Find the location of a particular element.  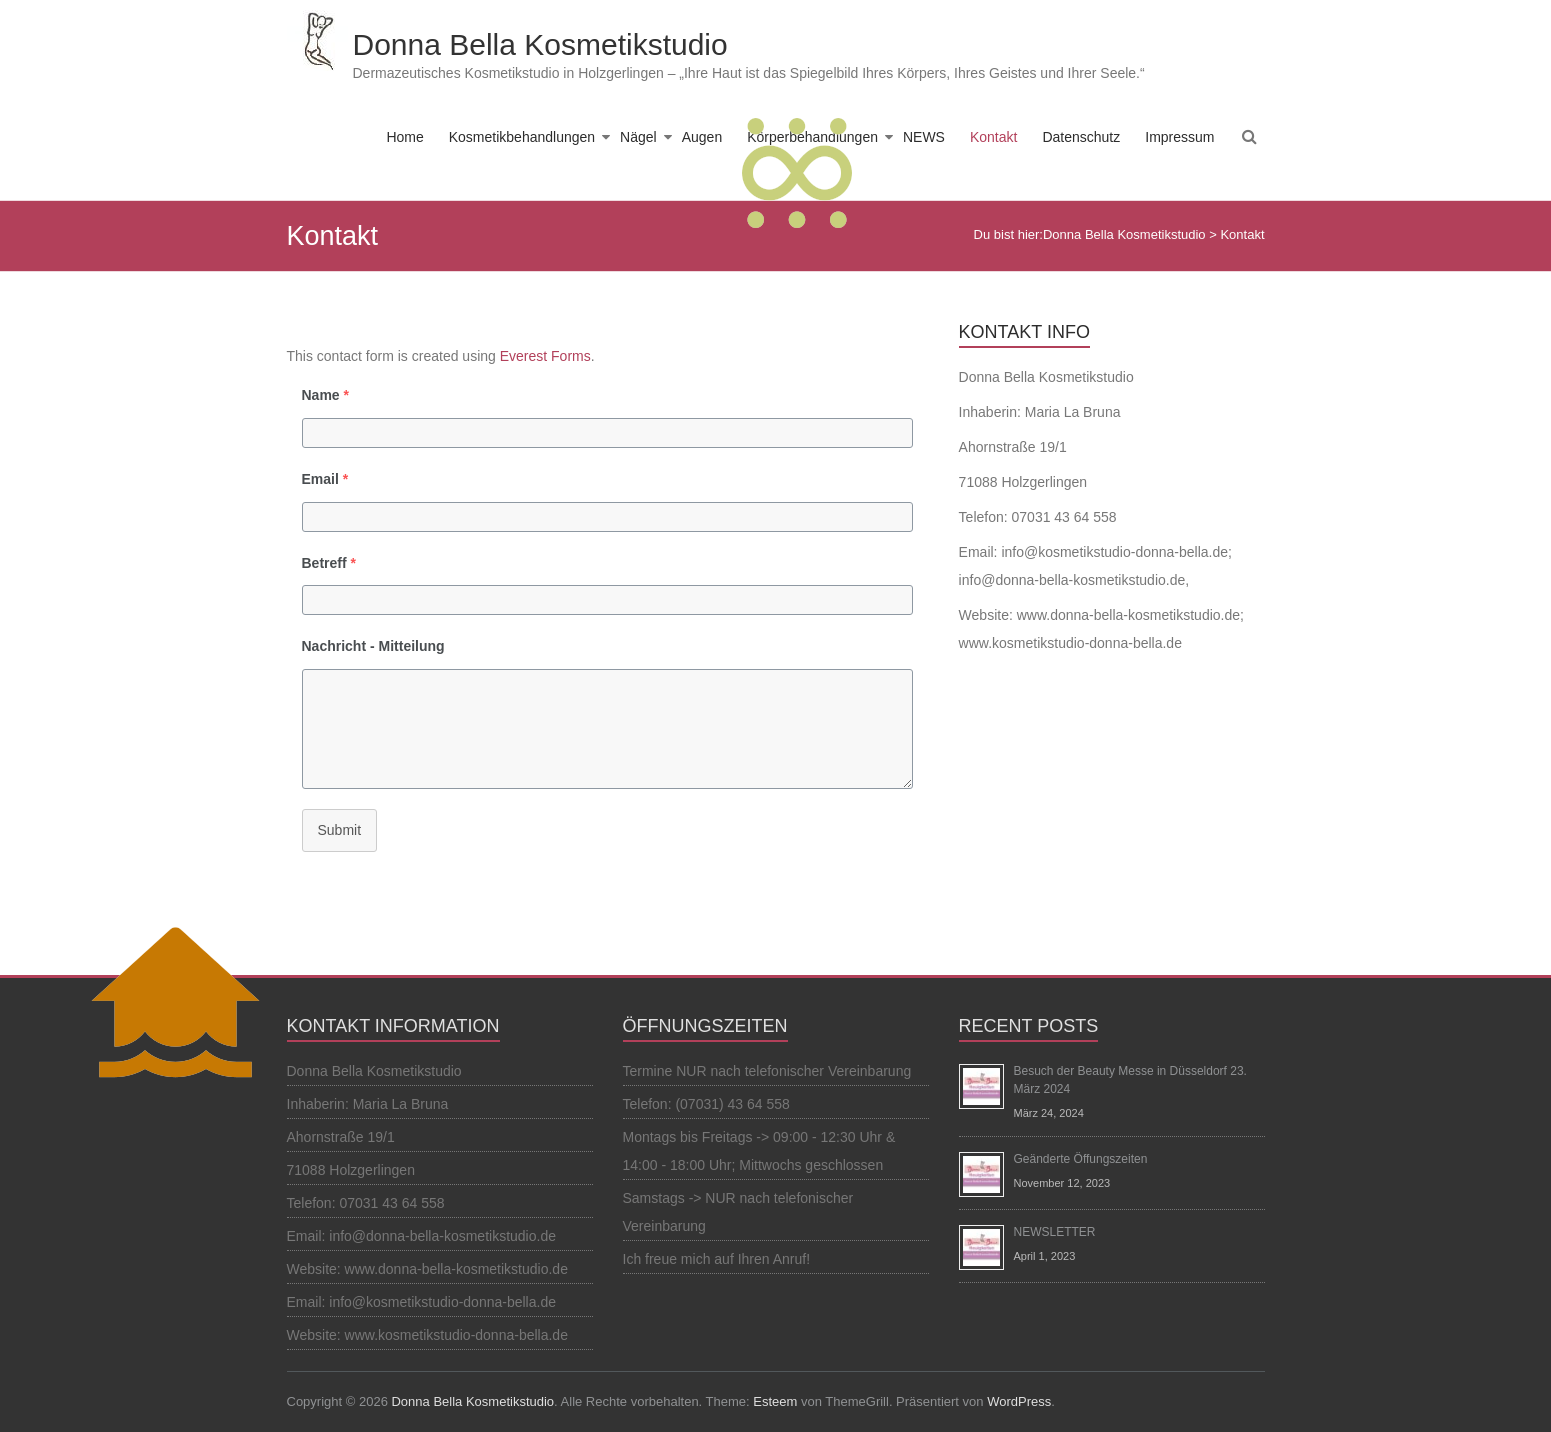

indicates flood warning or alert is located at coordinates (175, 1008).